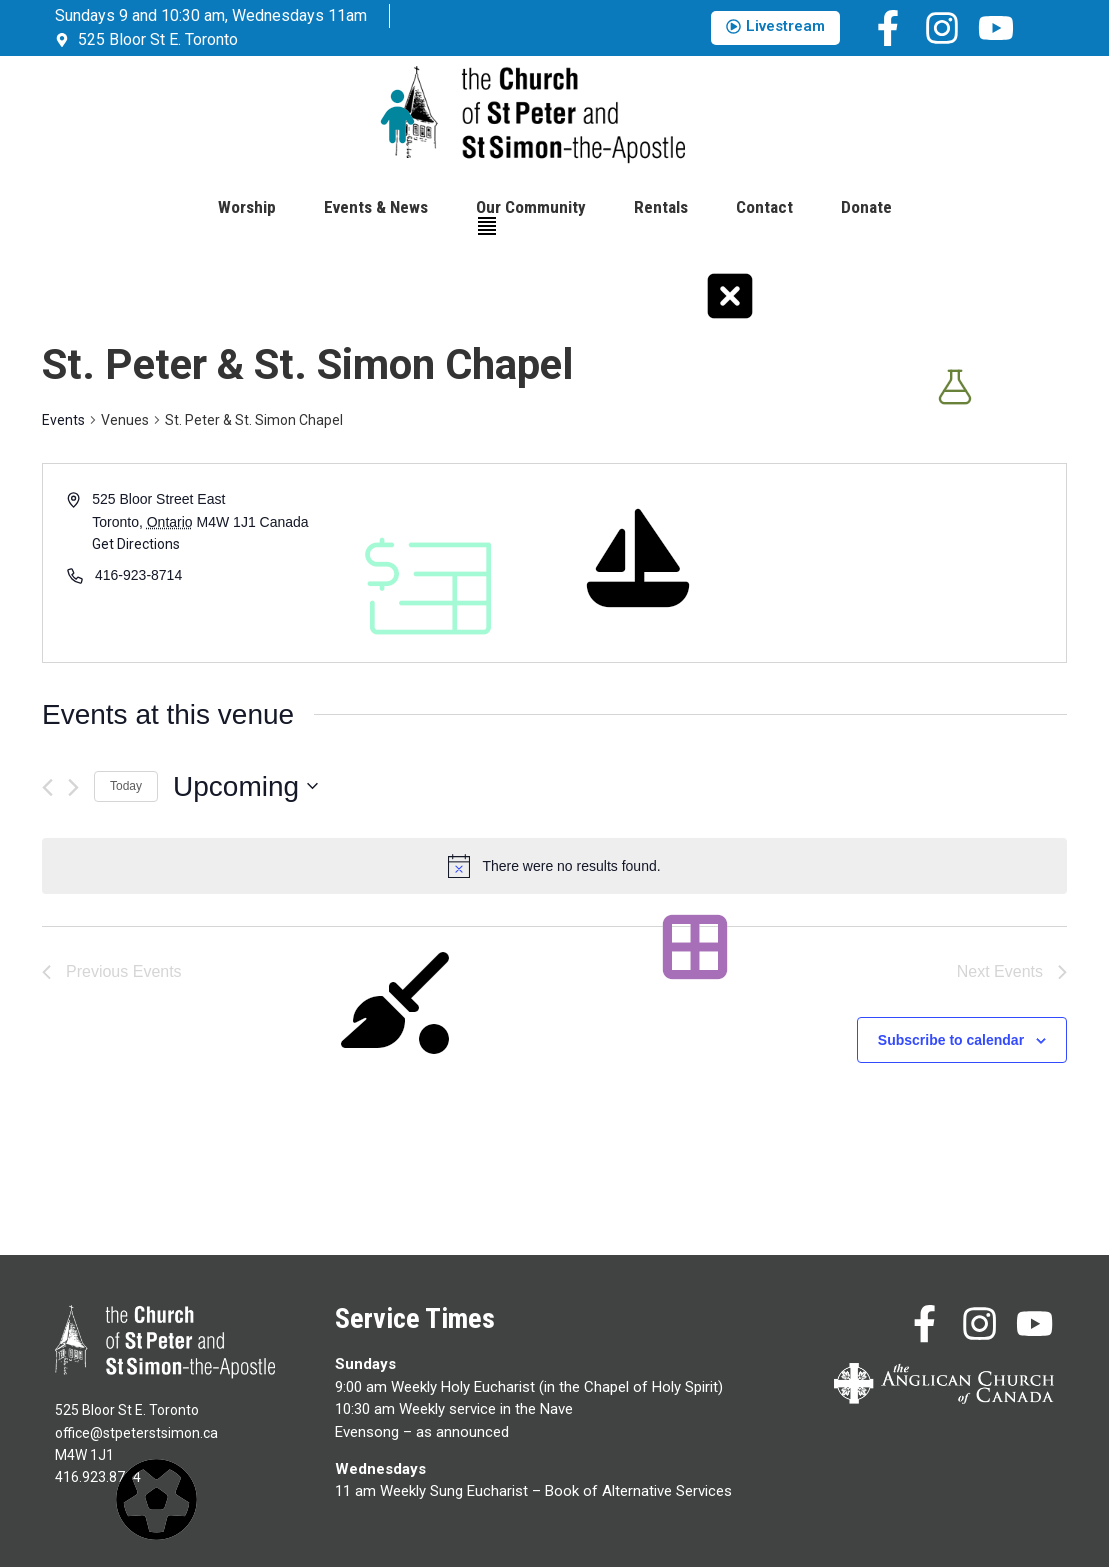  I want to click on view invoice details, so click(430, 588).